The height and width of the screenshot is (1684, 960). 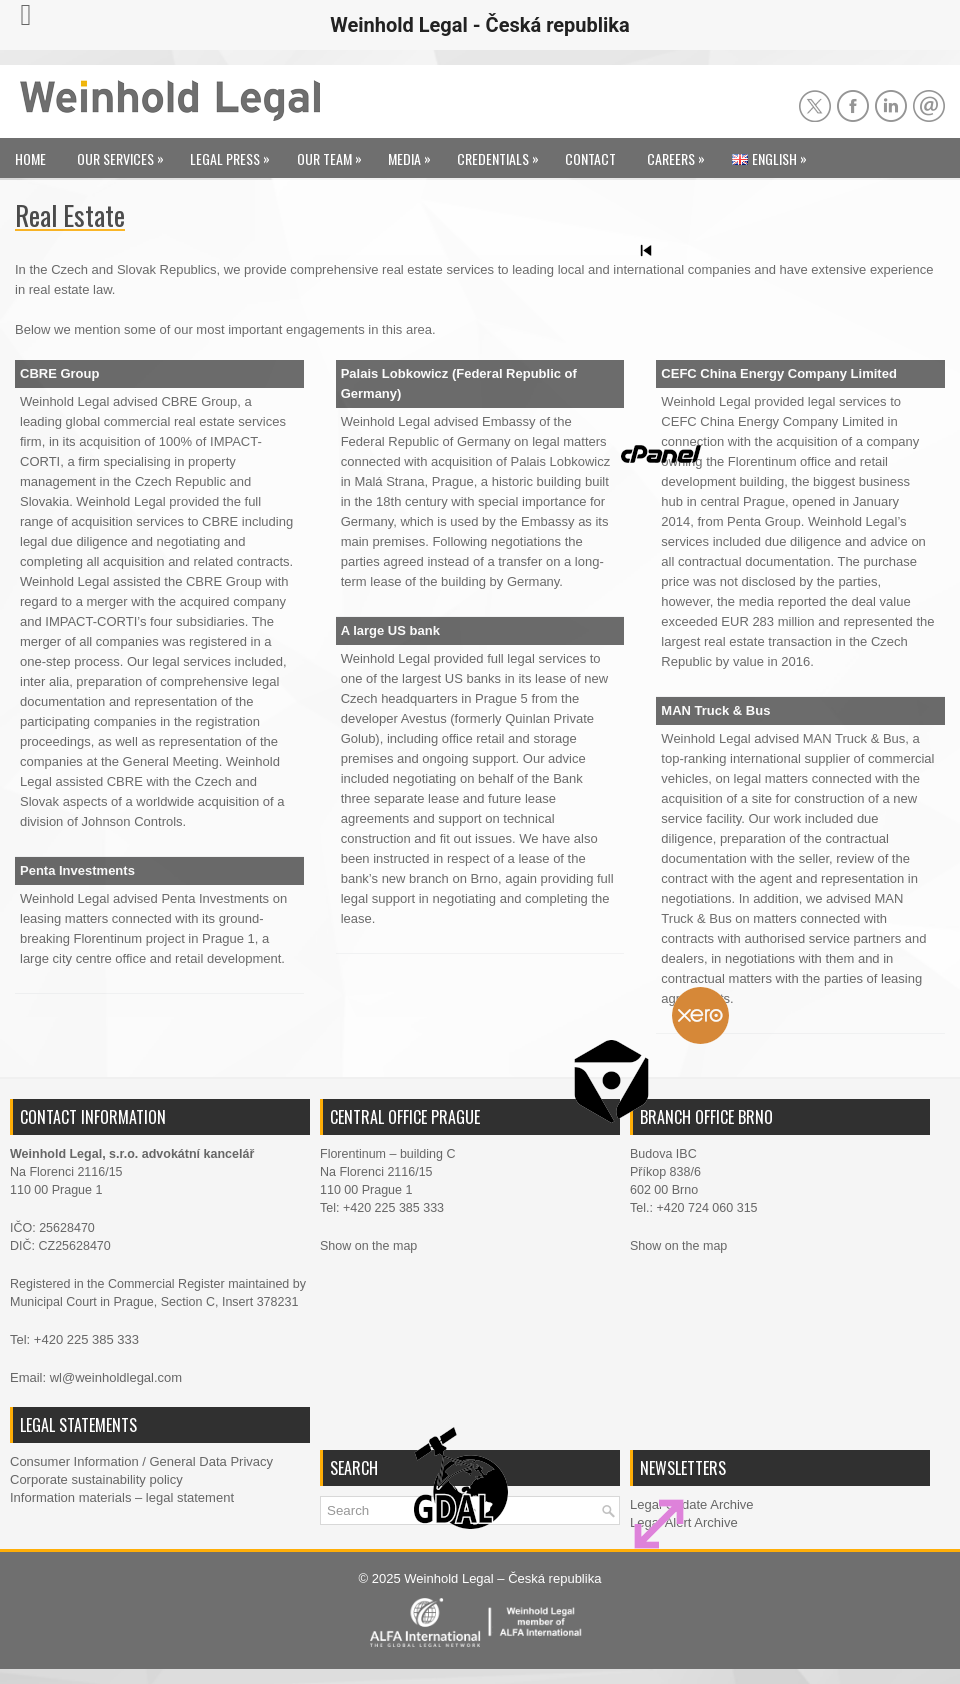 I want to click on skip to previous track, so click(x=646, y=250).